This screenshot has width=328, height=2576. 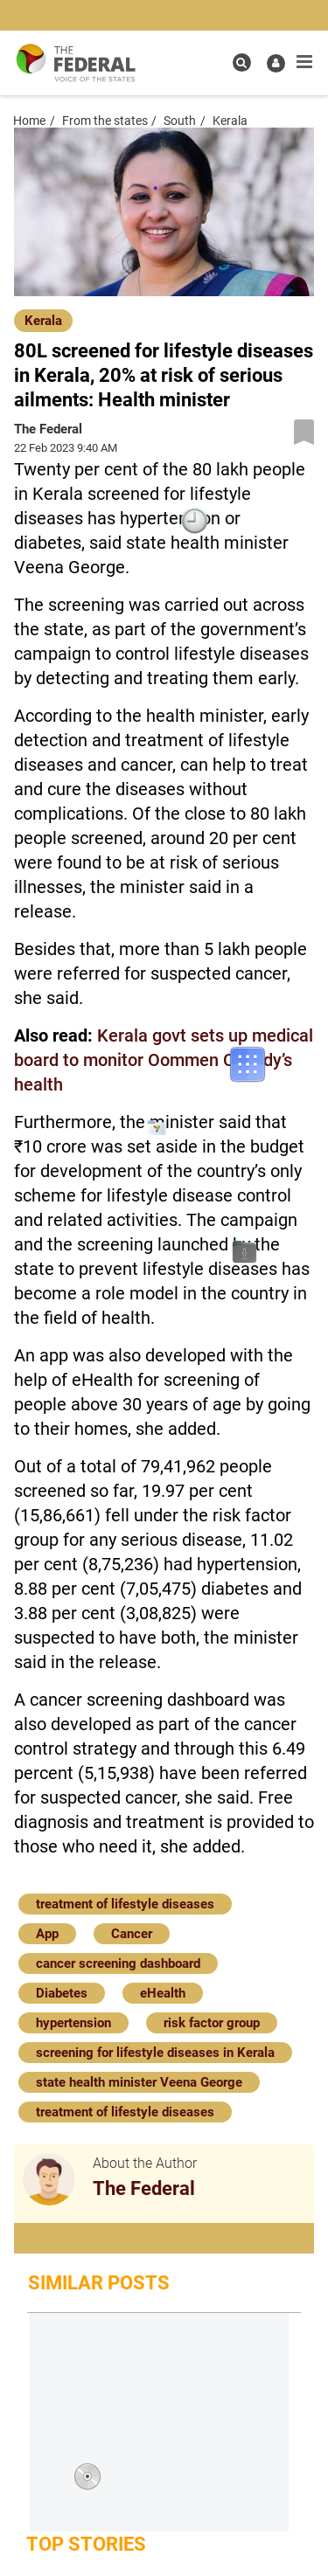 I want to click on open the app launcher or application grid, so click(x=248, y=1064).